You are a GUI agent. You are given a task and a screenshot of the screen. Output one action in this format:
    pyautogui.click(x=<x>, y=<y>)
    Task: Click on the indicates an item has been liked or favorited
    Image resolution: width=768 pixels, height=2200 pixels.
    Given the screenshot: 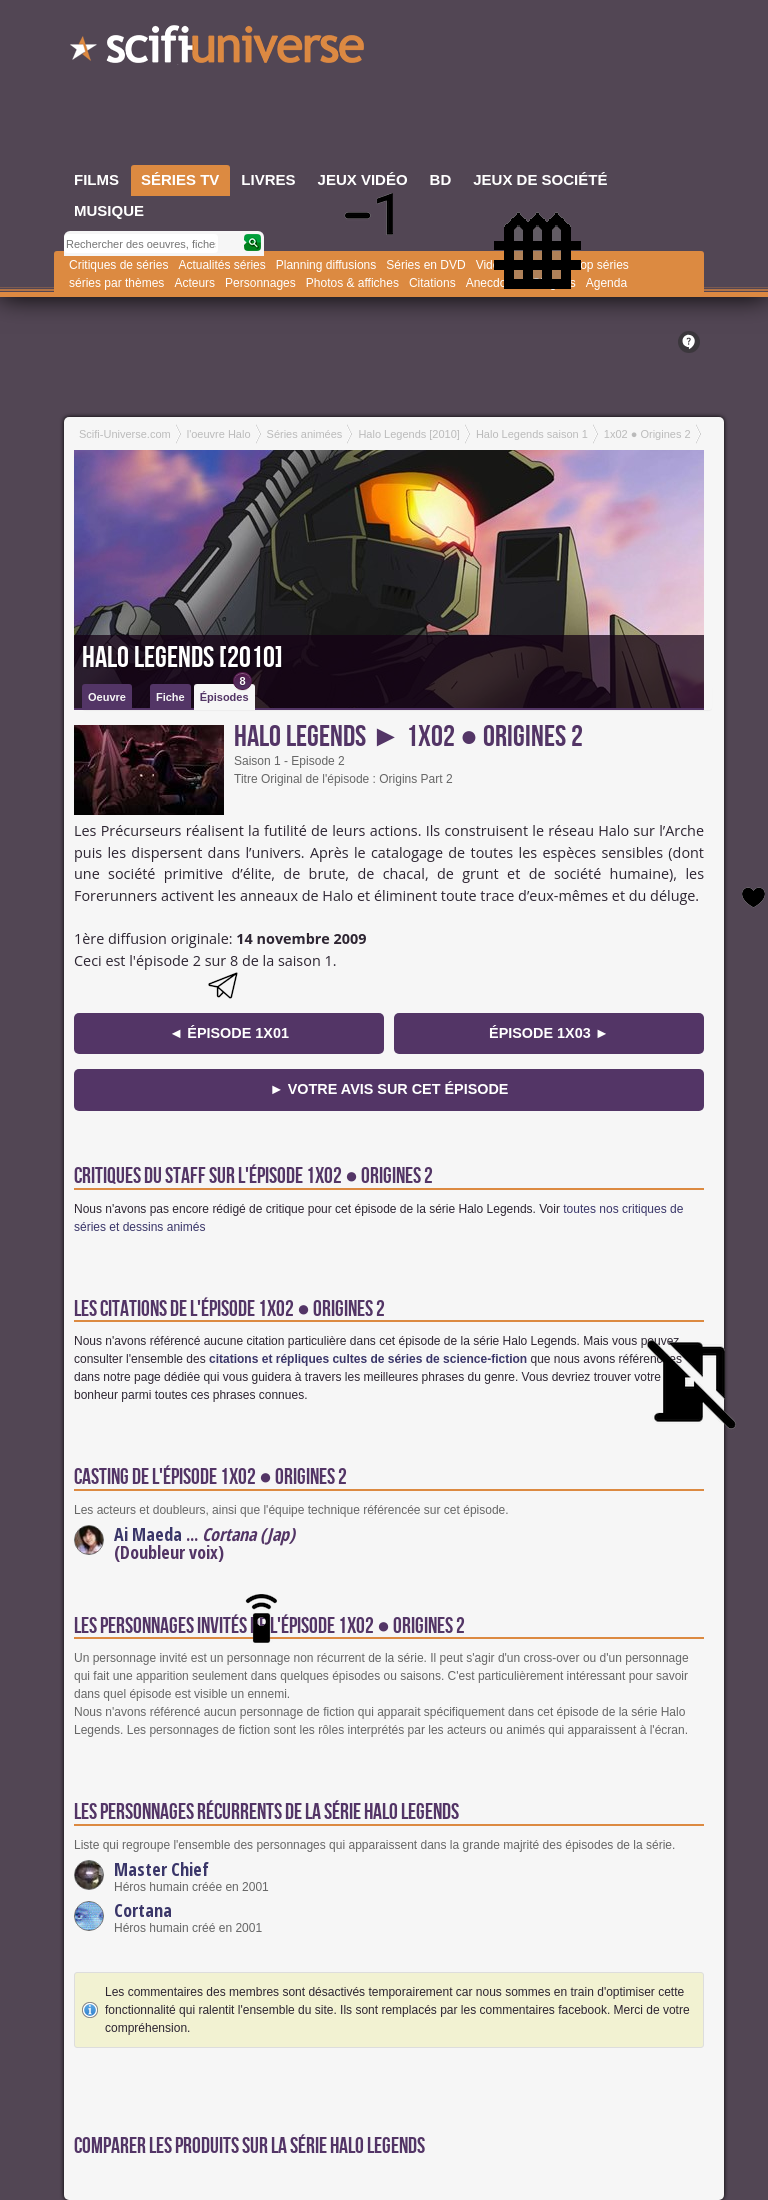 What is the action you would take?
    pyautogui.click(x=753, y=897)
    